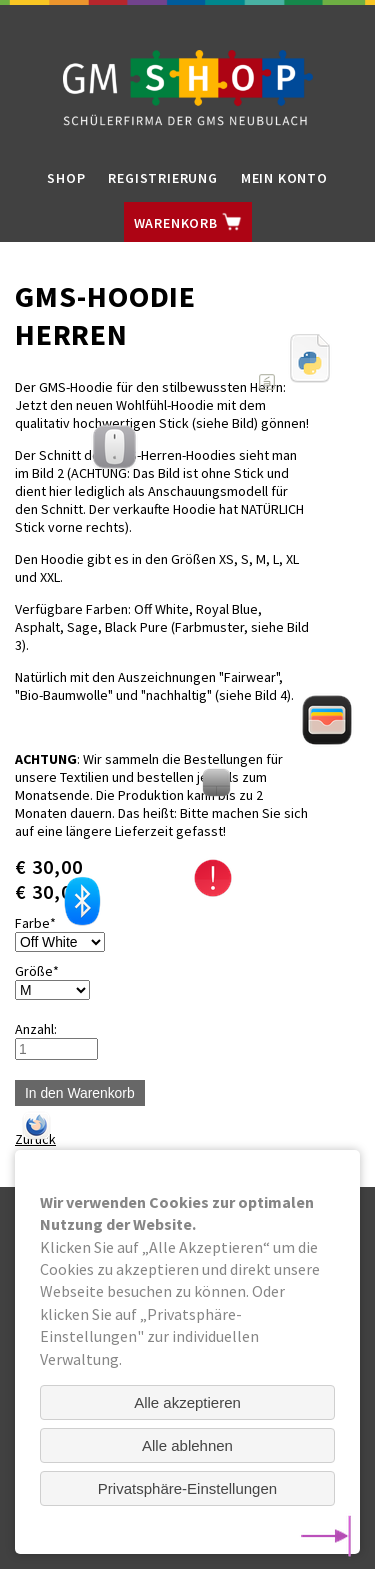 The image size is (375, 1569). What do you see at coordinates (213, 878) in the screenshot?
I see `indicates a warning or alert requiring attention` at bounding box center [213, 878].